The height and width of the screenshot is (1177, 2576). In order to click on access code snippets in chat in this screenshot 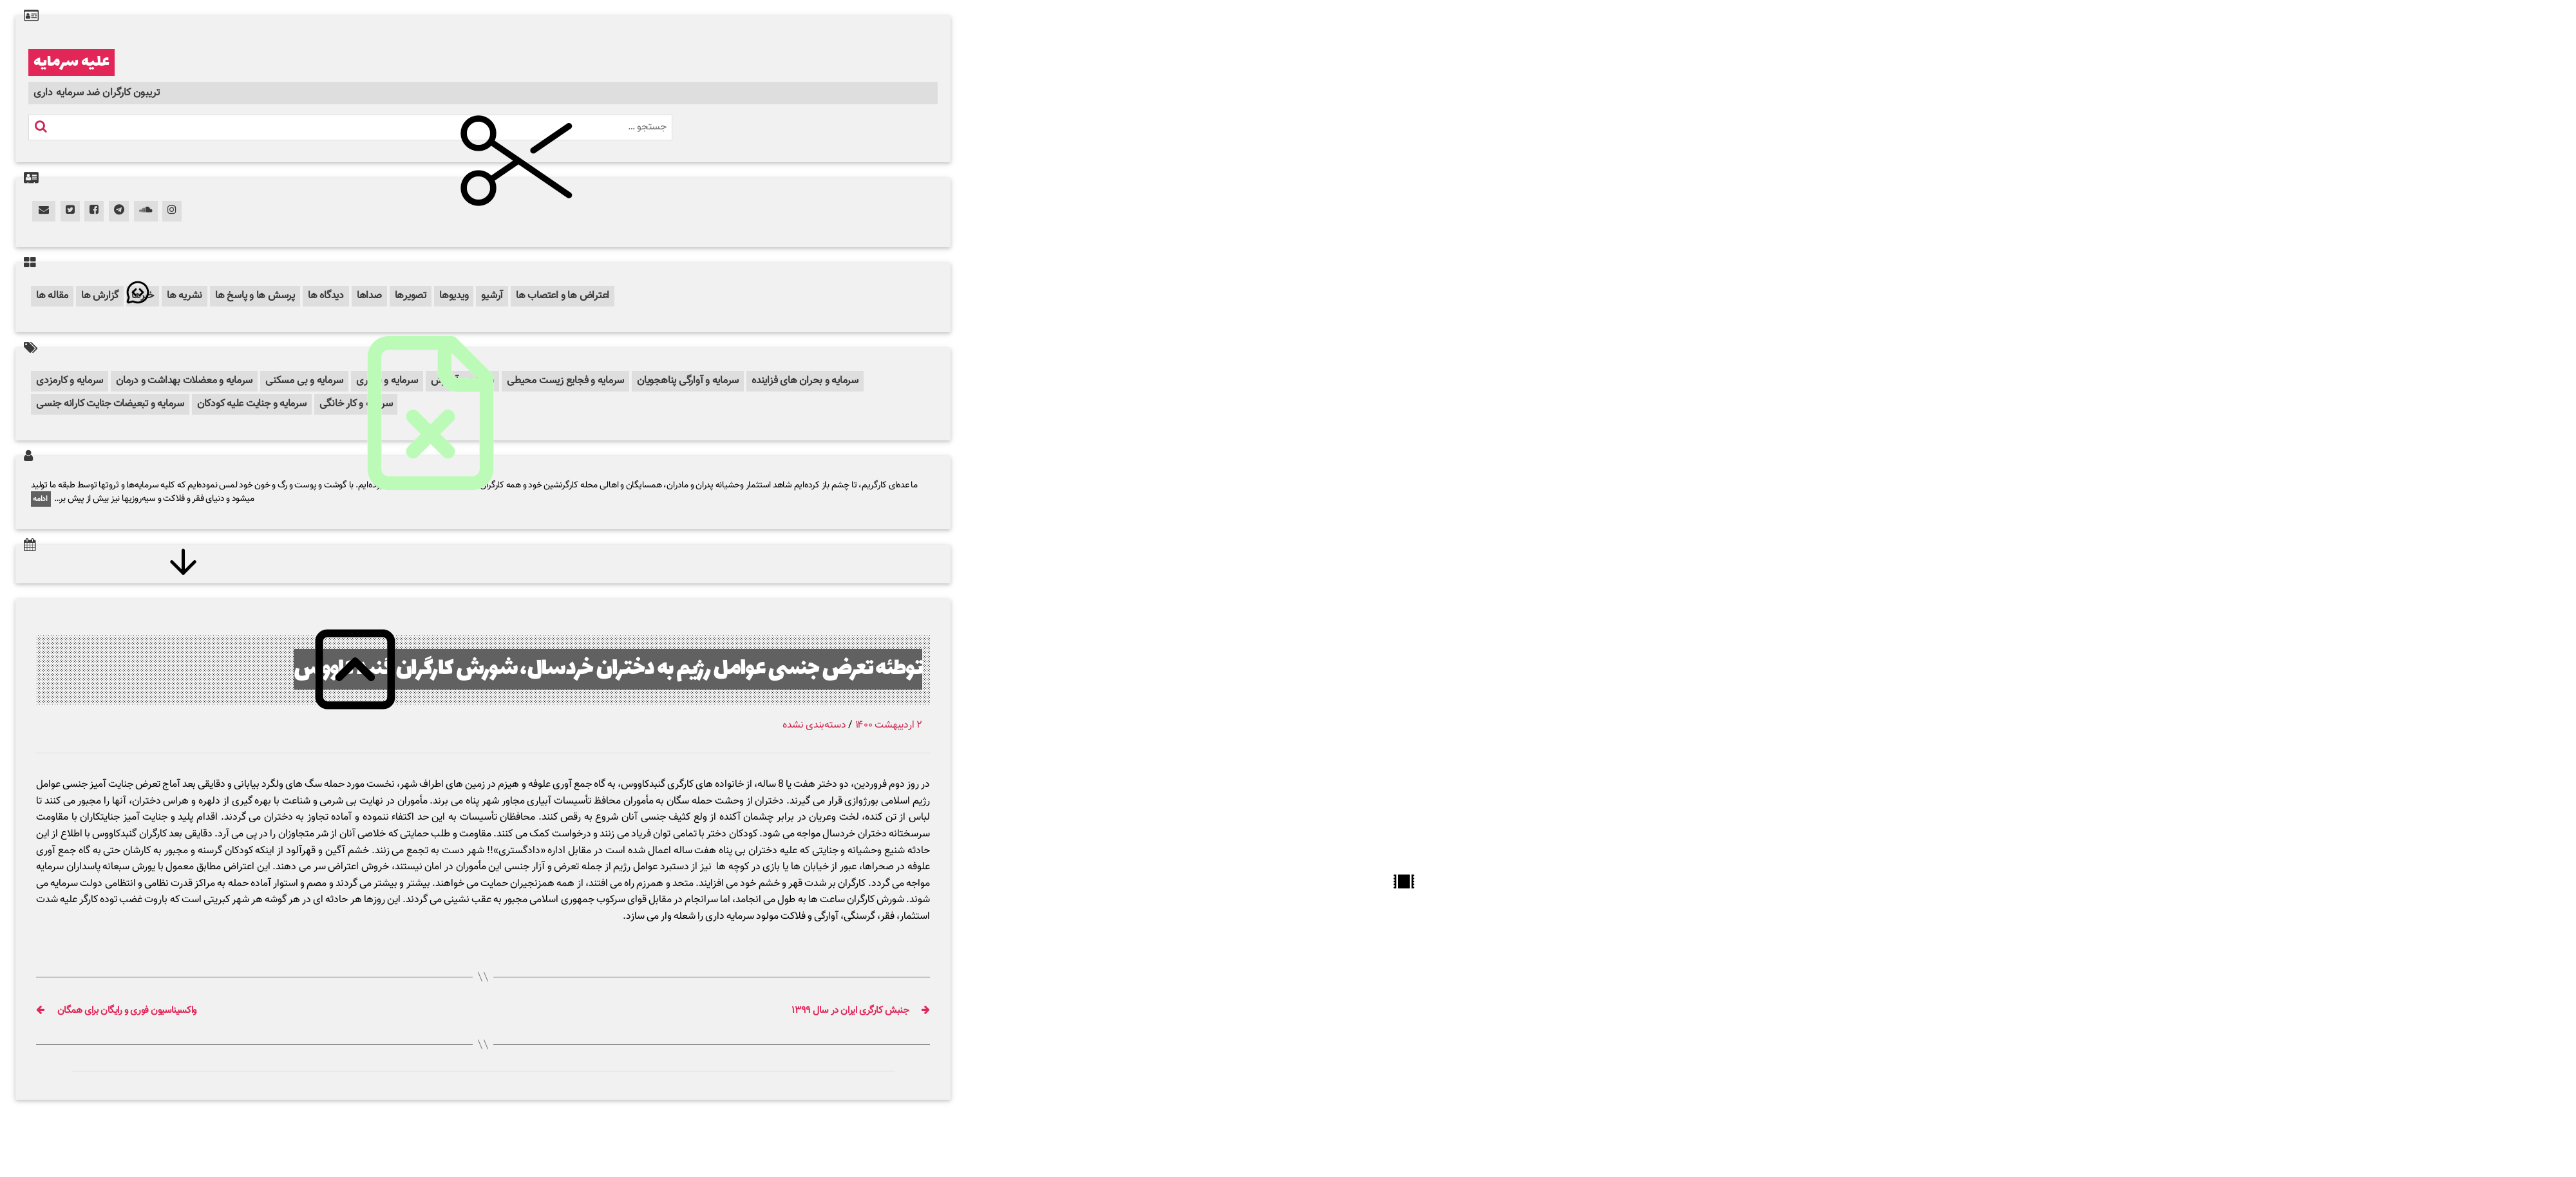, I will do `click(138, 292)`.